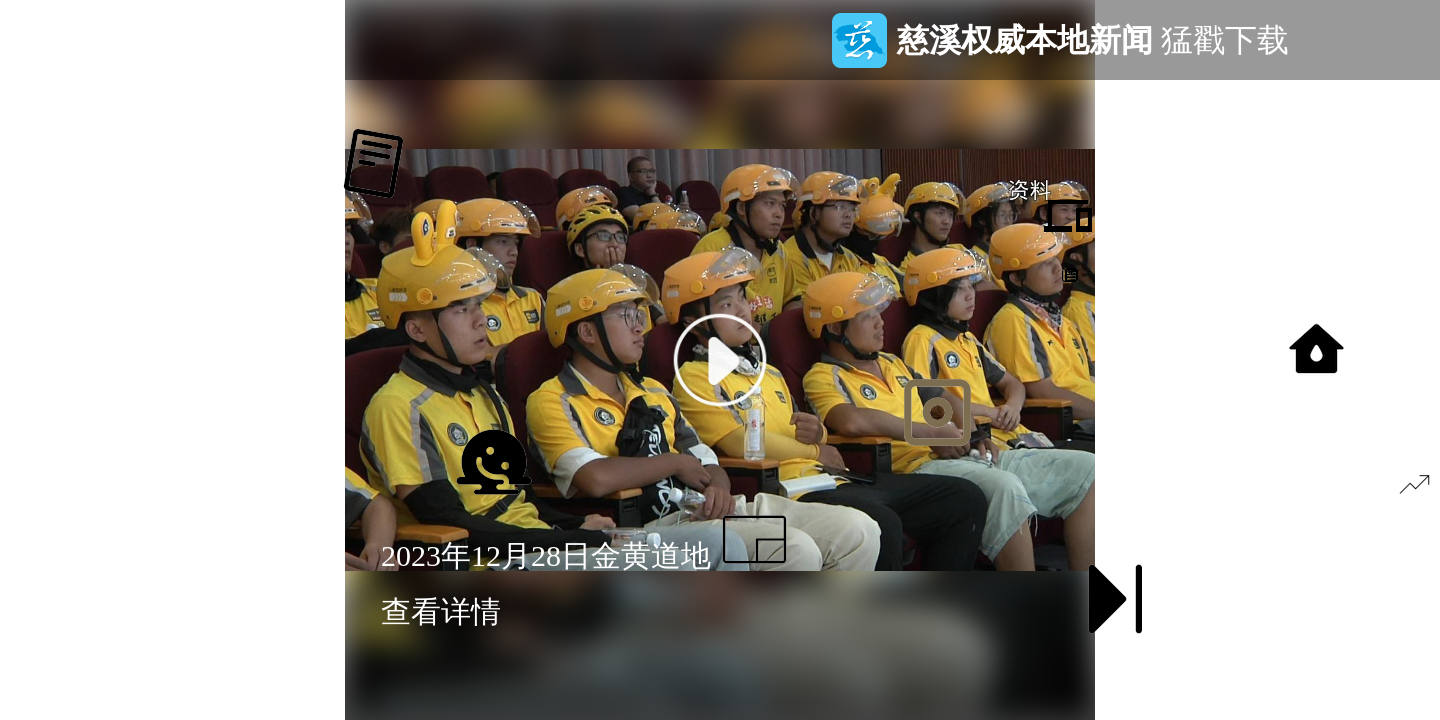 The image size is (1440, 720). What do you see at coordinates (1068, 216) in the screenshot?
I see `view connected devices` at bounding box center [1068, 216].